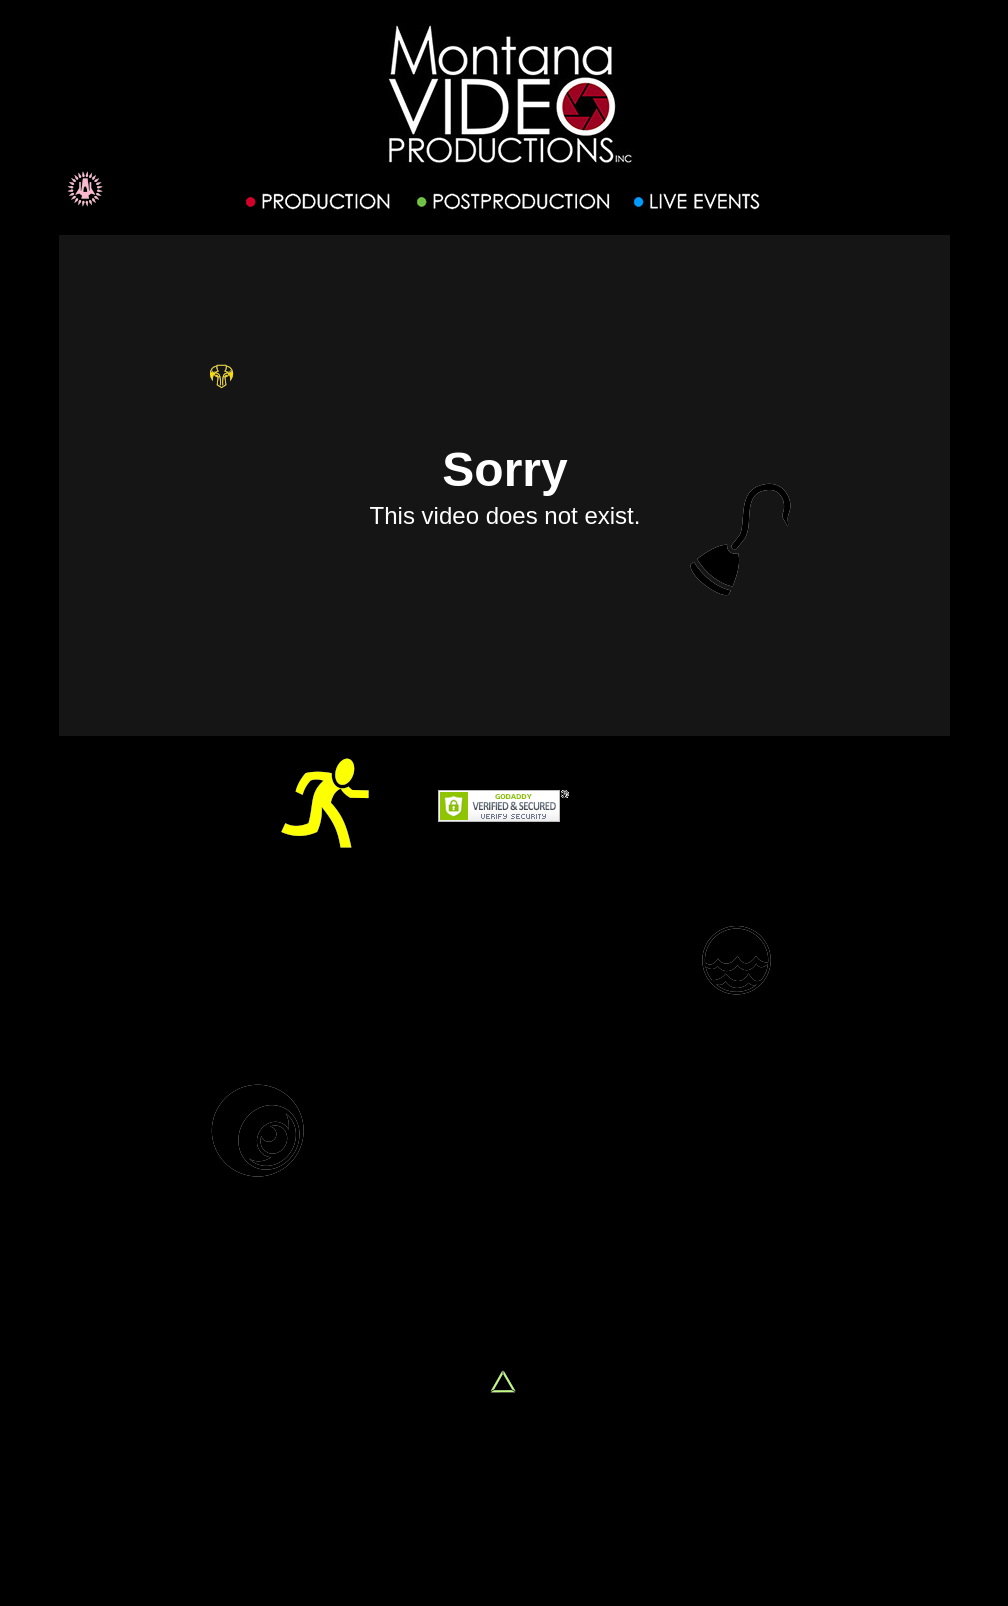 The height and width of the screenshot is (1606, 1008). Describe the element at coordinates (736, 960) in the screenshot. I see `indicates ocean or maritime game mode` at that location.